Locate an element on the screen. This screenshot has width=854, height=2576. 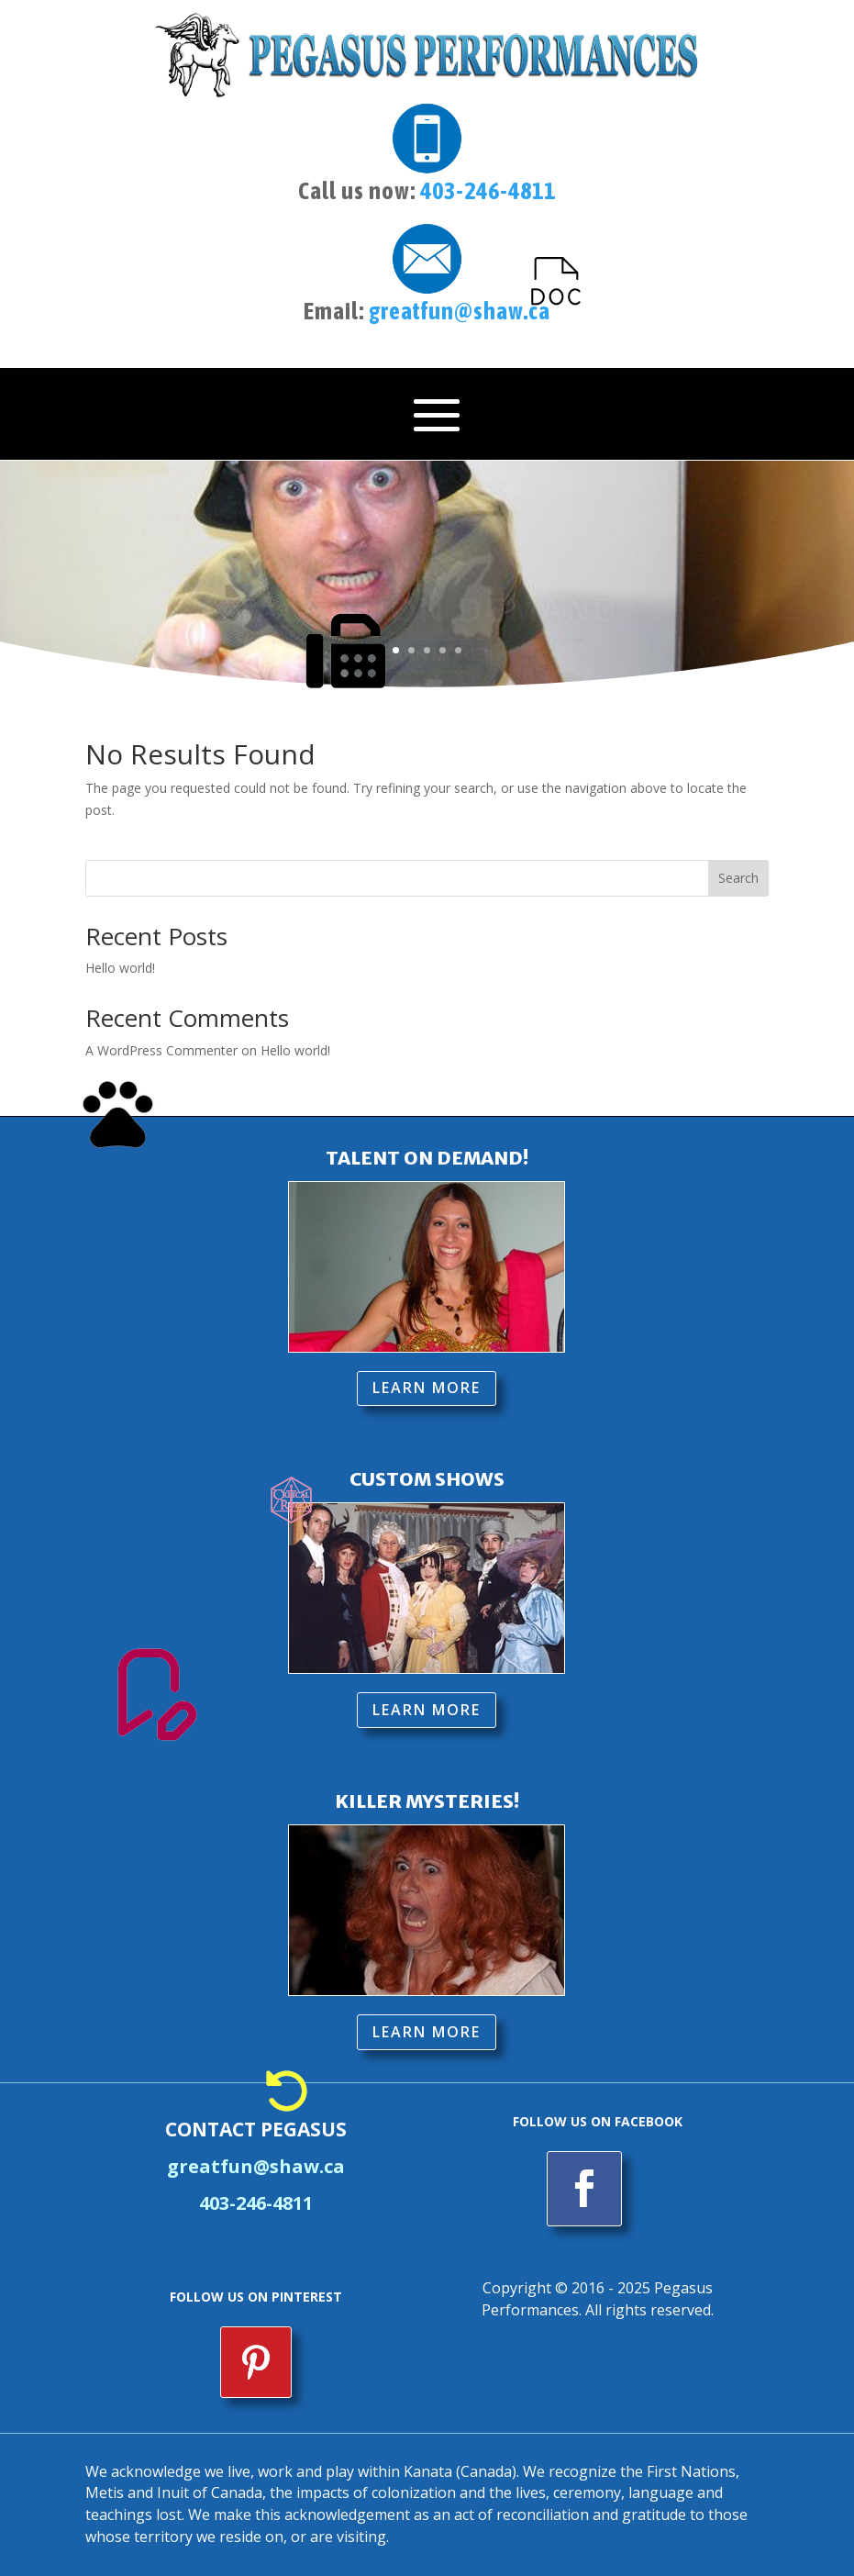
open a document file is located at coordinates (556, 283).